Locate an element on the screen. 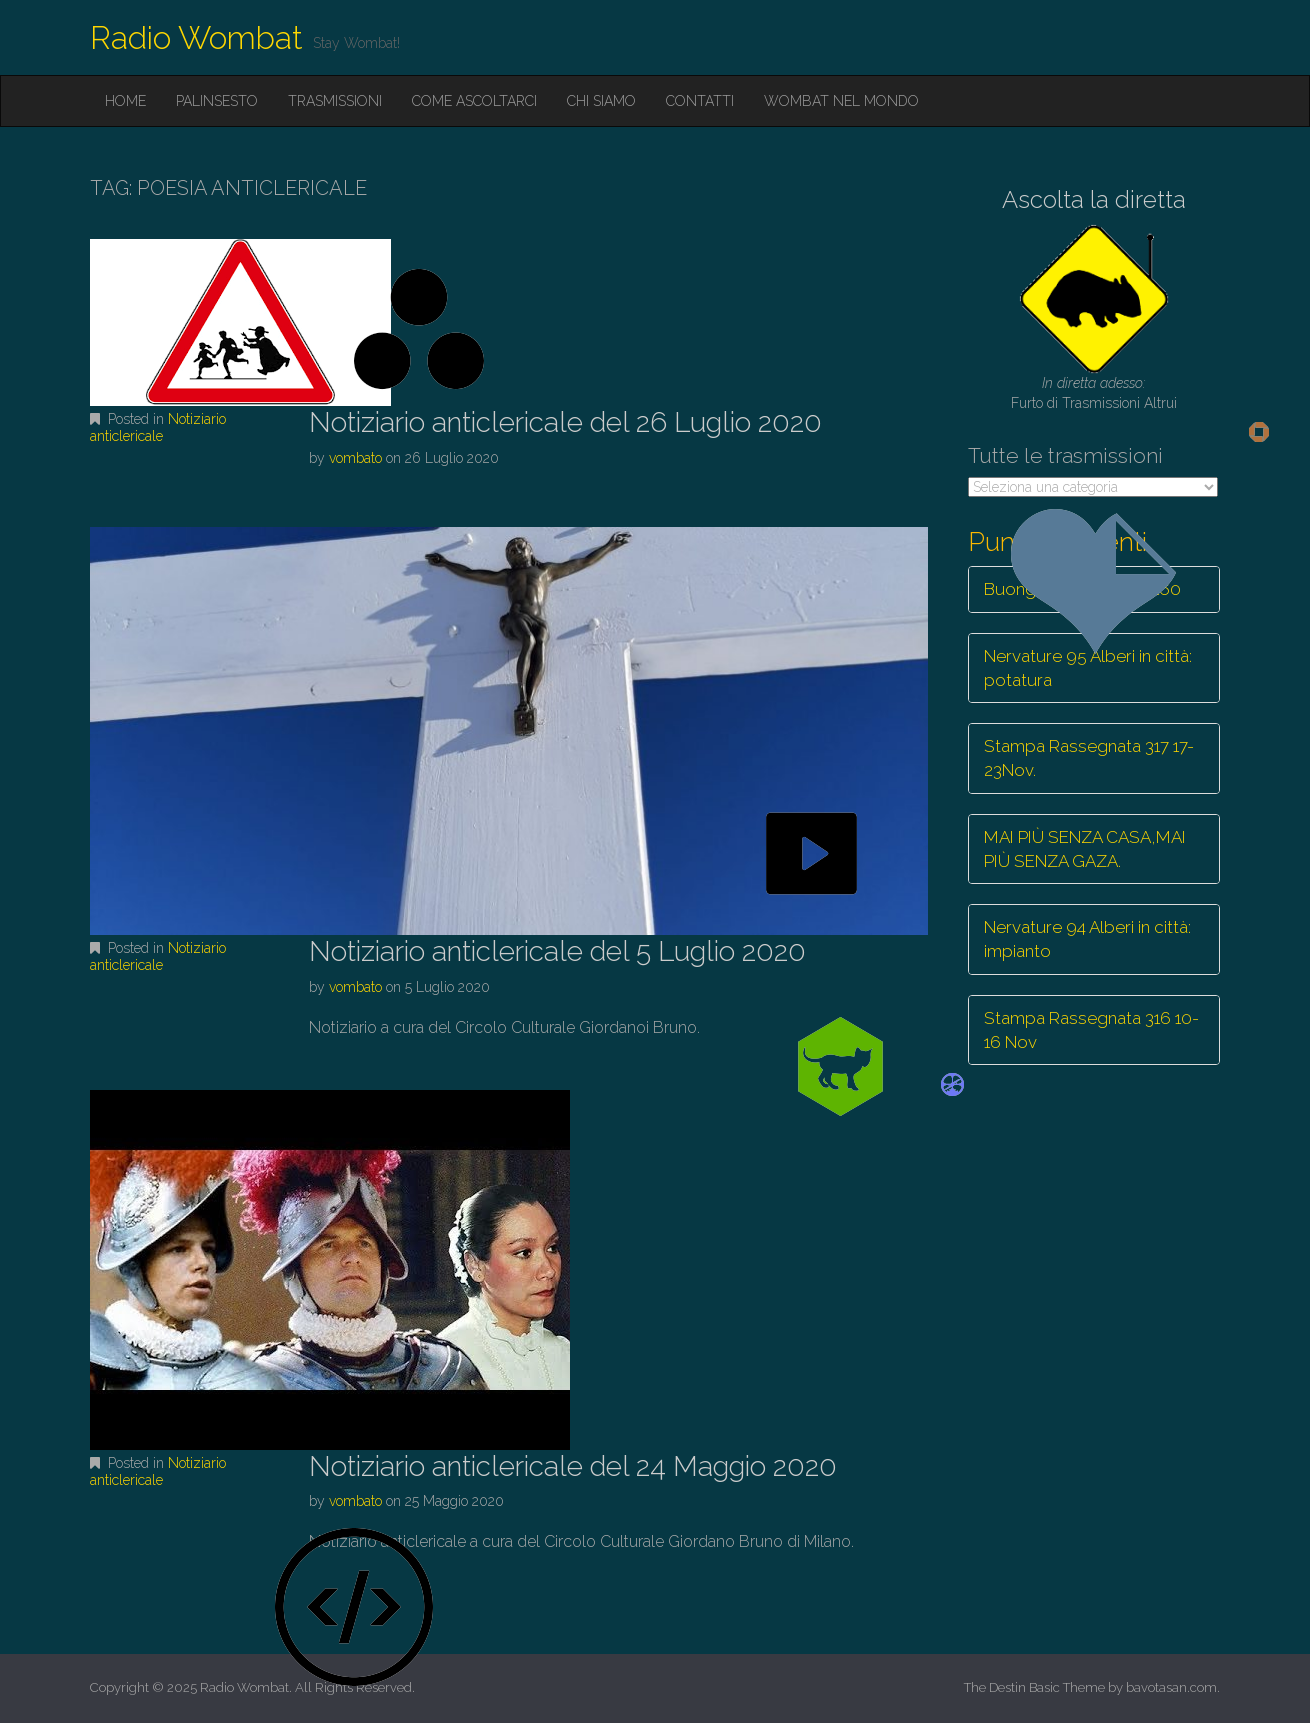 This screenshot has height=1723, width=1310. open the Chase banking app is located at coordinates (1259, 432).